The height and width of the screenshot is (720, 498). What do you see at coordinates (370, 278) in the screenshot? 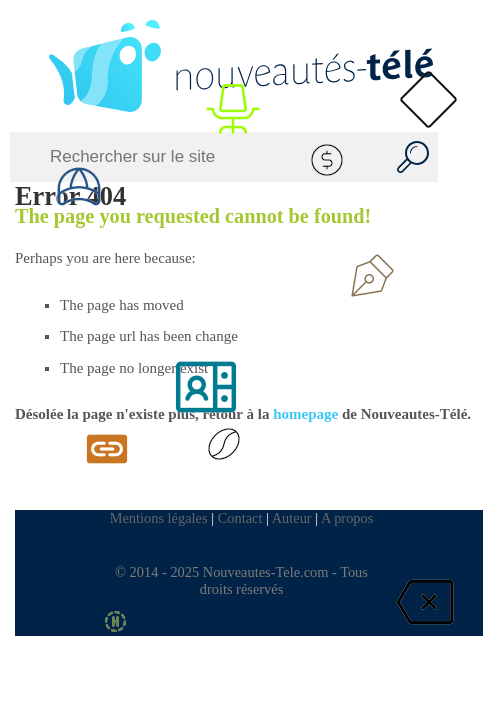
I see `access drawing or illustration tools` at bounding box center [370, 278].